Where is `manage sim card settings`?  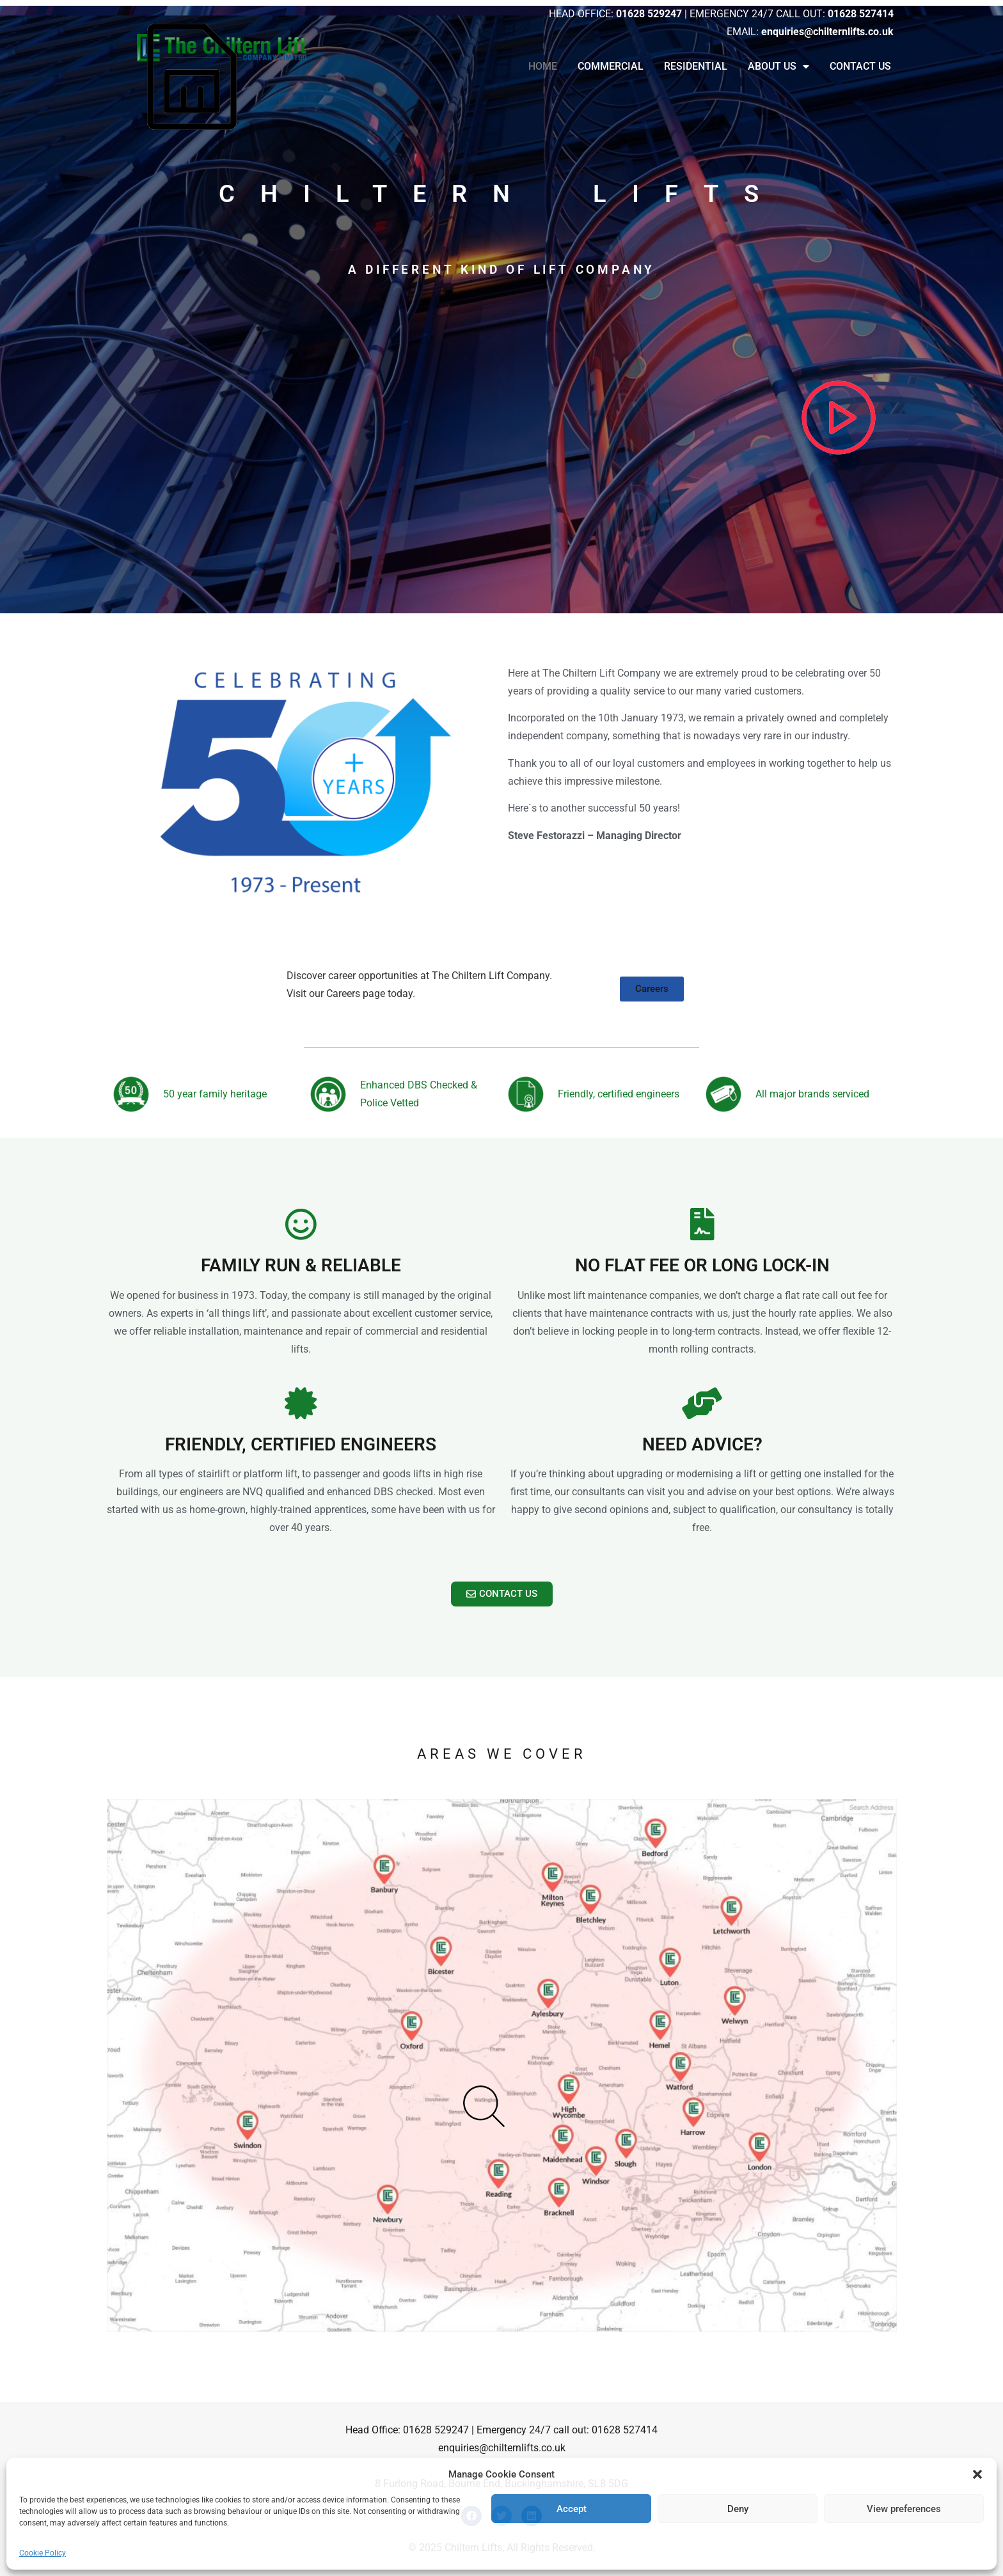 manage sim card settings is located at coordinates (192, 77).